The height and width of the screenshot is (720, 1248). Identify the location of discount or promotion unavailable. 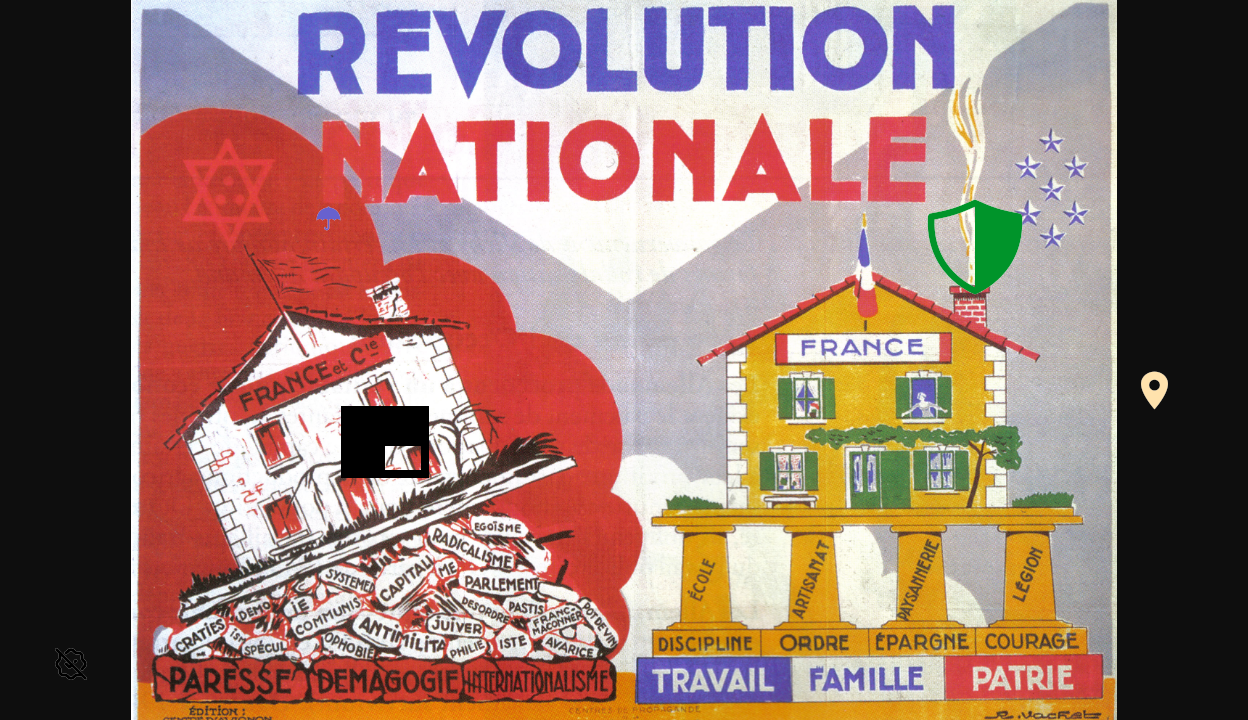
(71, 664).